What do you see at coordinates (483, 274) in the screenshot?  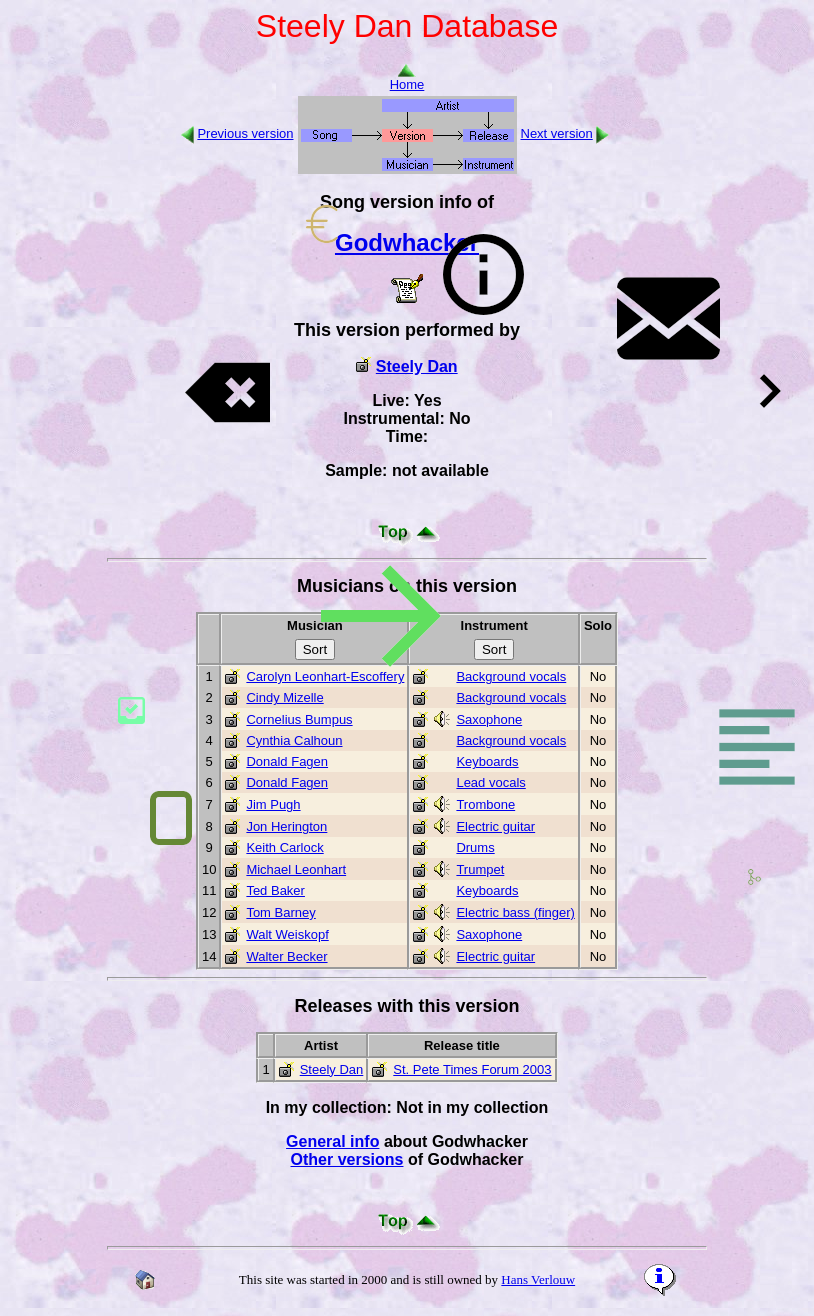 I see `view more information or details` at bounding box center [483, 274].